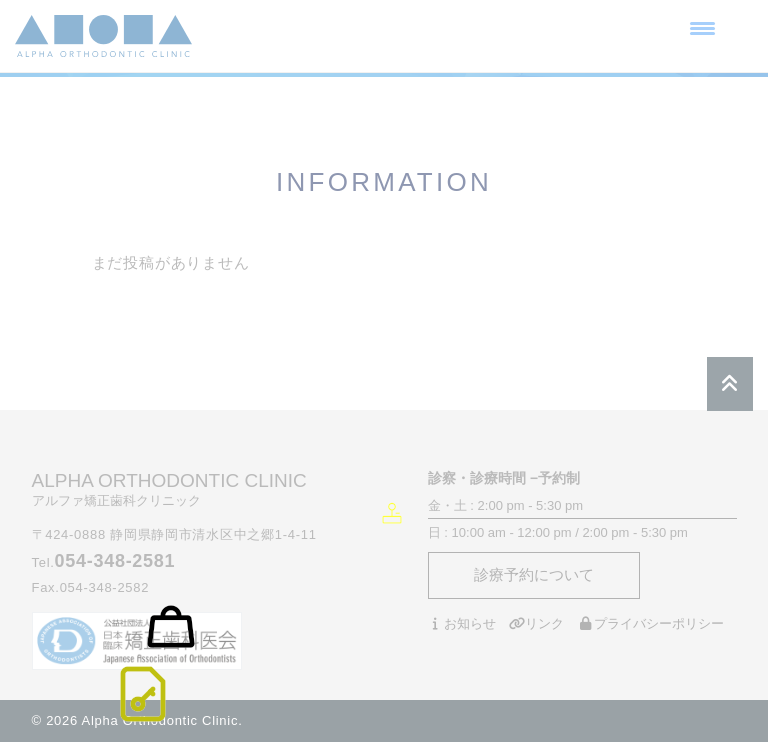 The height and width of the screenshot is (742, 768). Describe the element at coordinates (392, 514) in the screenshot. I see `access gaming or controller settings` at that location.